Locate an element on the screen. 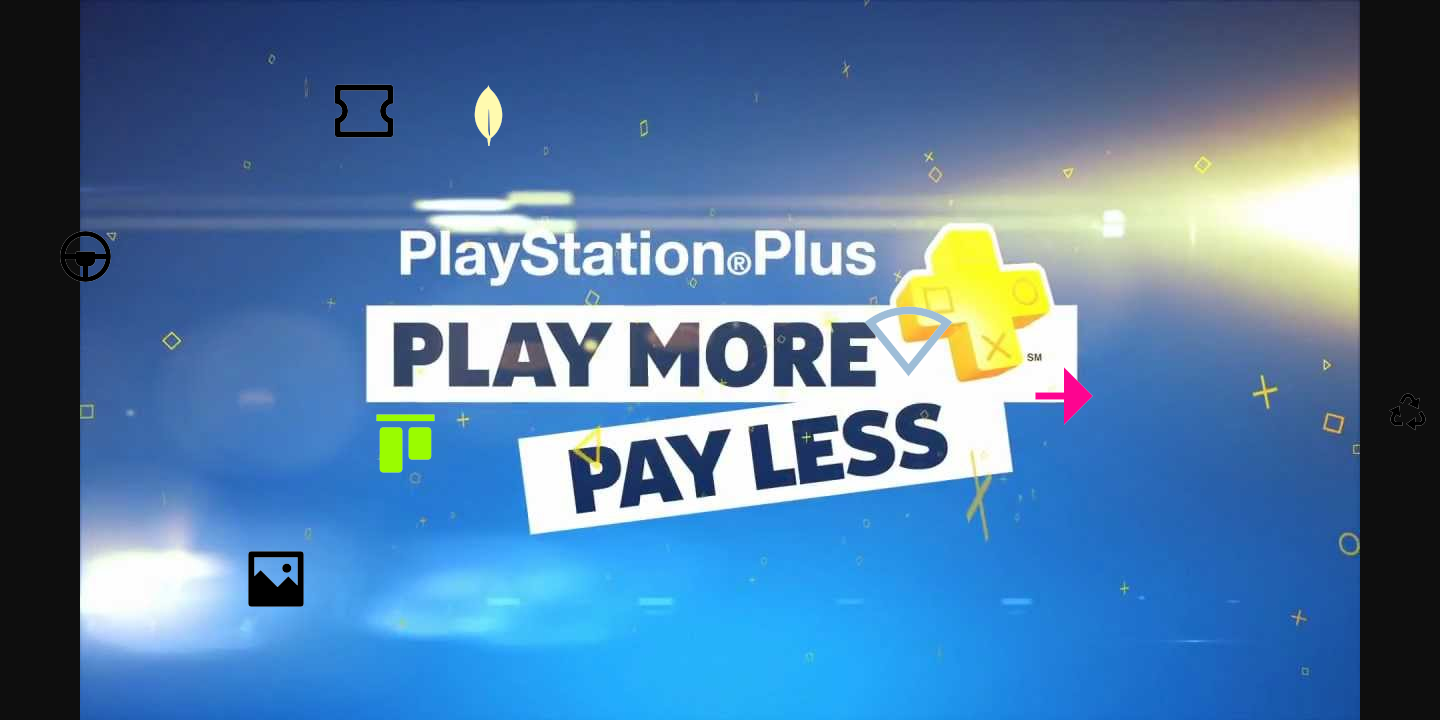  navigate to the next item or page is located at coordinates (1064, 396).